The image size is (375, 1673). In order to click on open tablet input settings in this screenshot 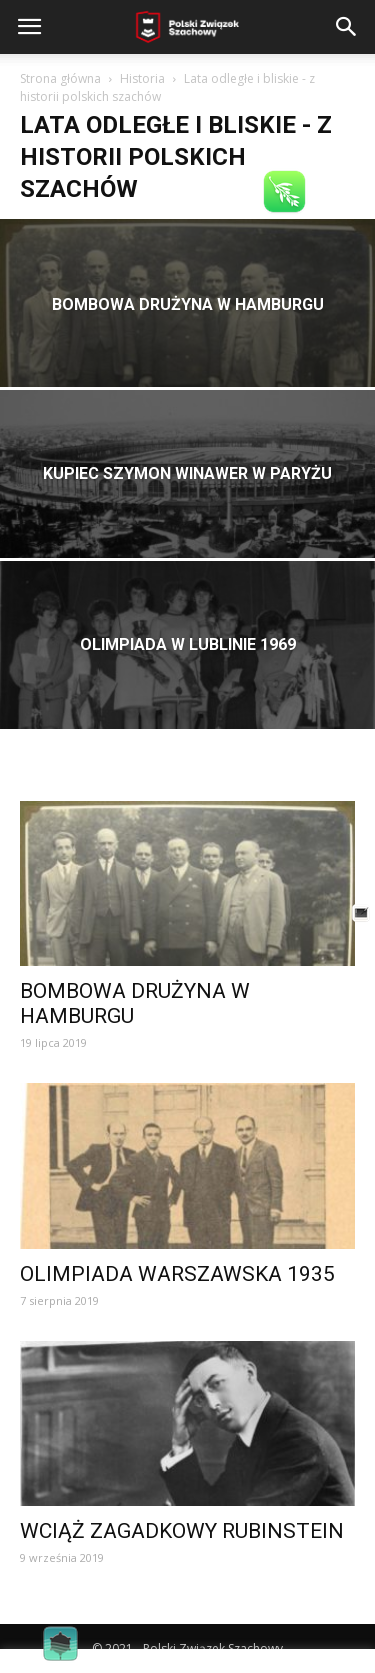, I will do `click(361, 913)`.